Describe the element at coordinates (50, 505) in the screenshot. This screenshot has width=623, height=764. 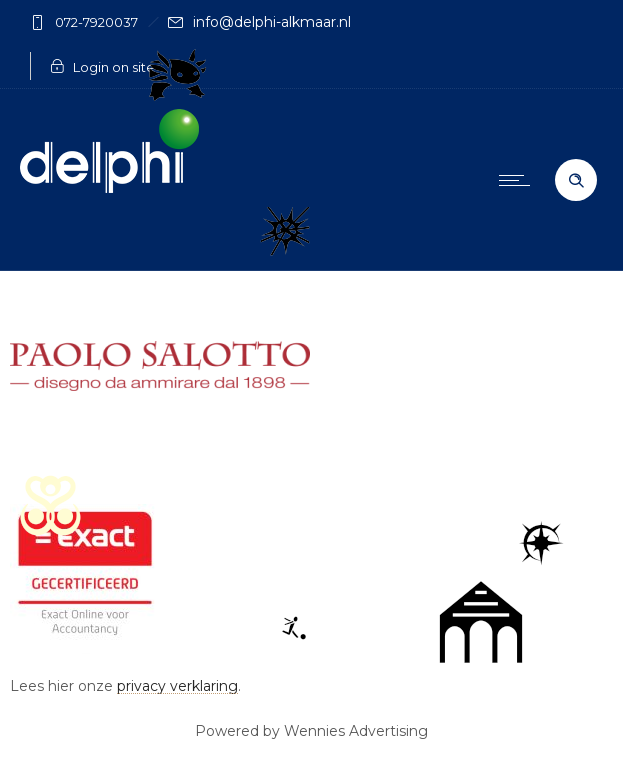
I see `decorative abstract symbol or ornament` at that location.